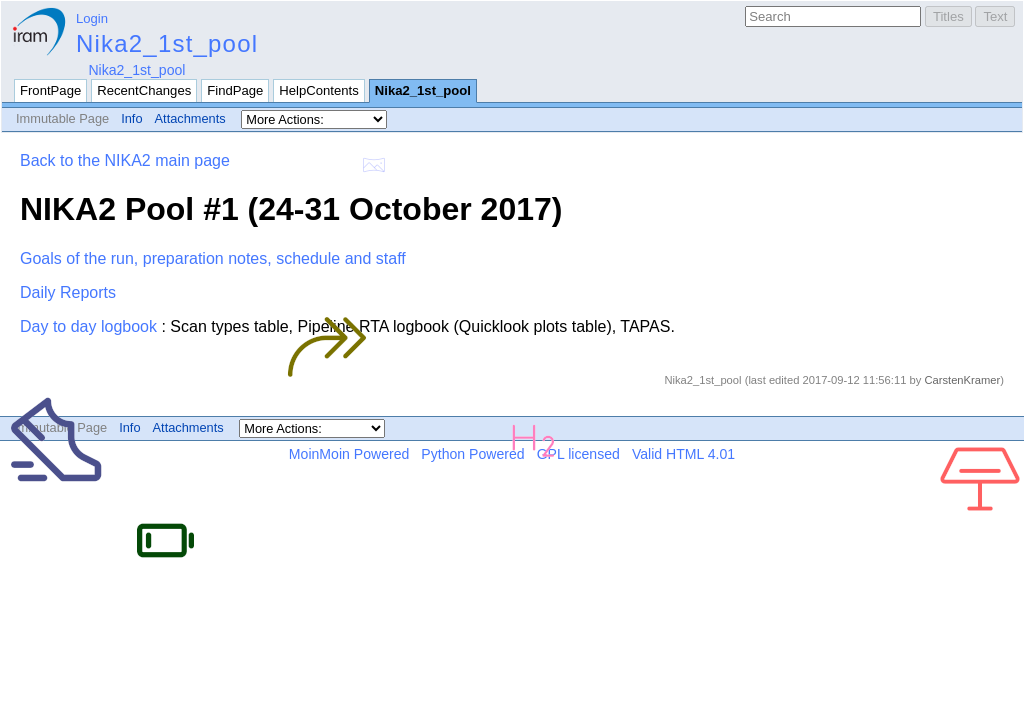  What do you see at coordinates (327, 347) in the screenshot?
I see `forward or share content to another destination` at bounding box center [327, 347].